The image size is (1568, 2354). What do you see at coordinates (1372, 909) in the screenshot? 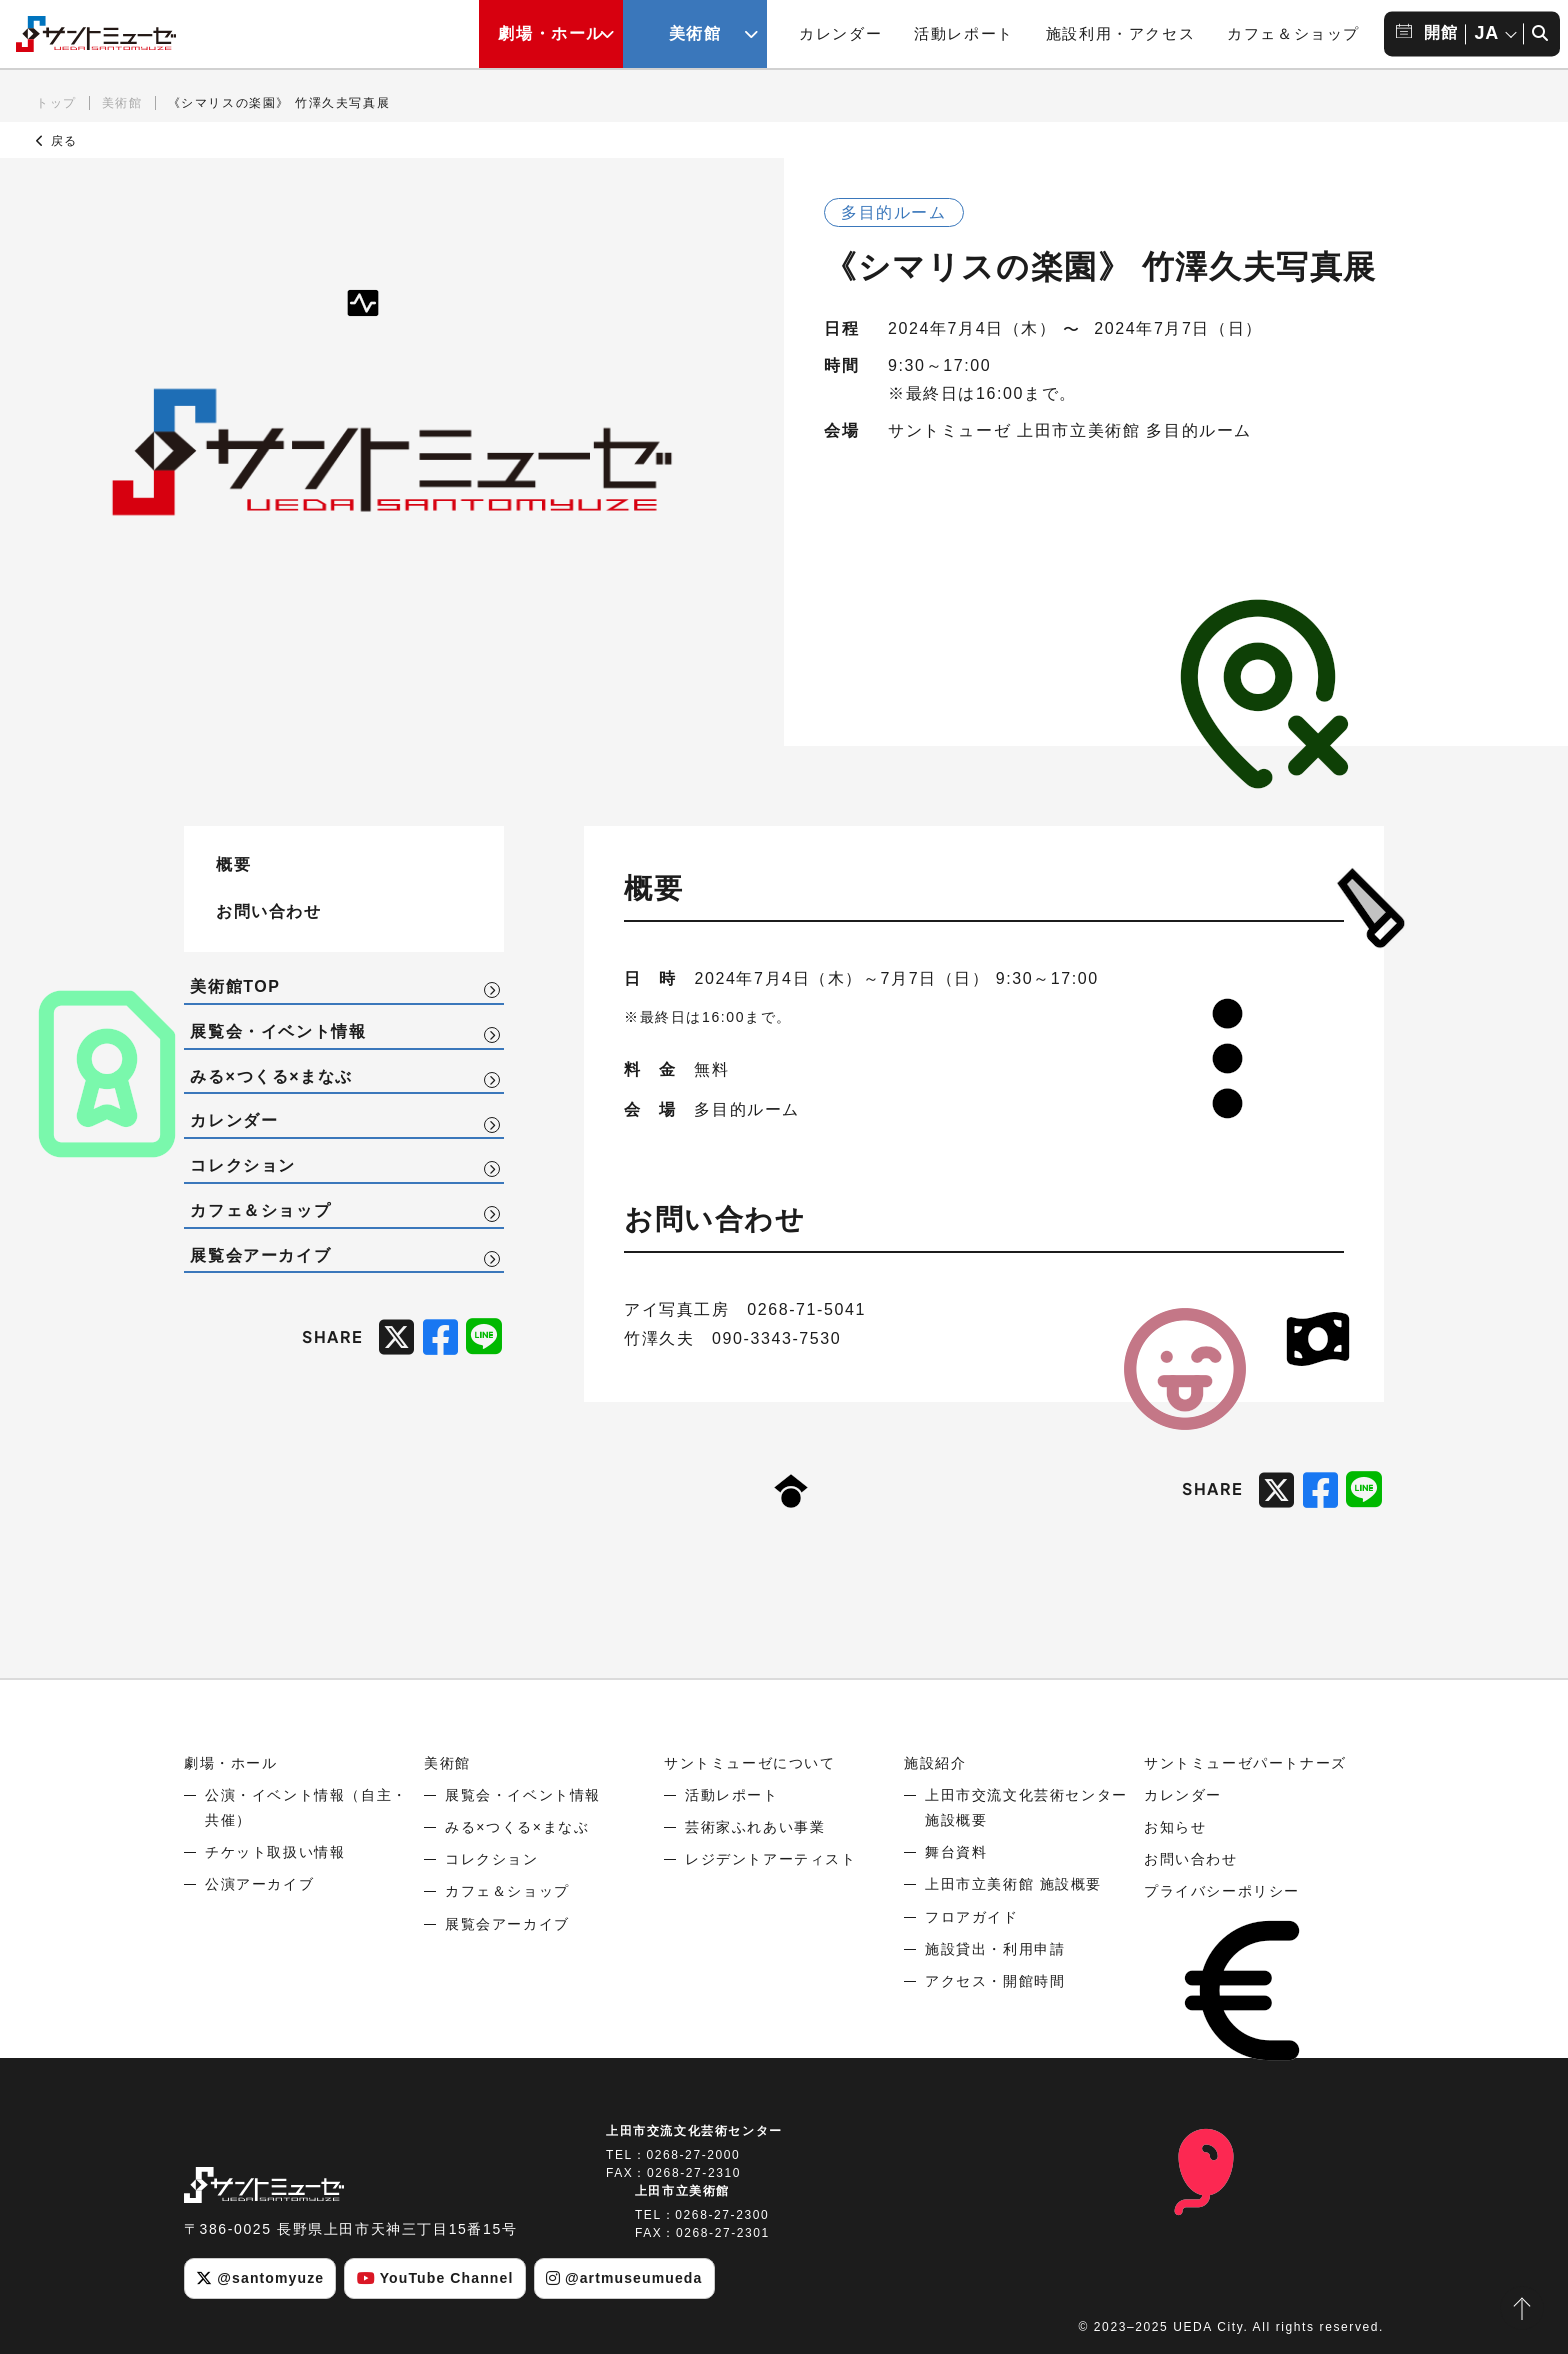
I see `find carpentry or woodworking services` at bounding box center [1372, 909].